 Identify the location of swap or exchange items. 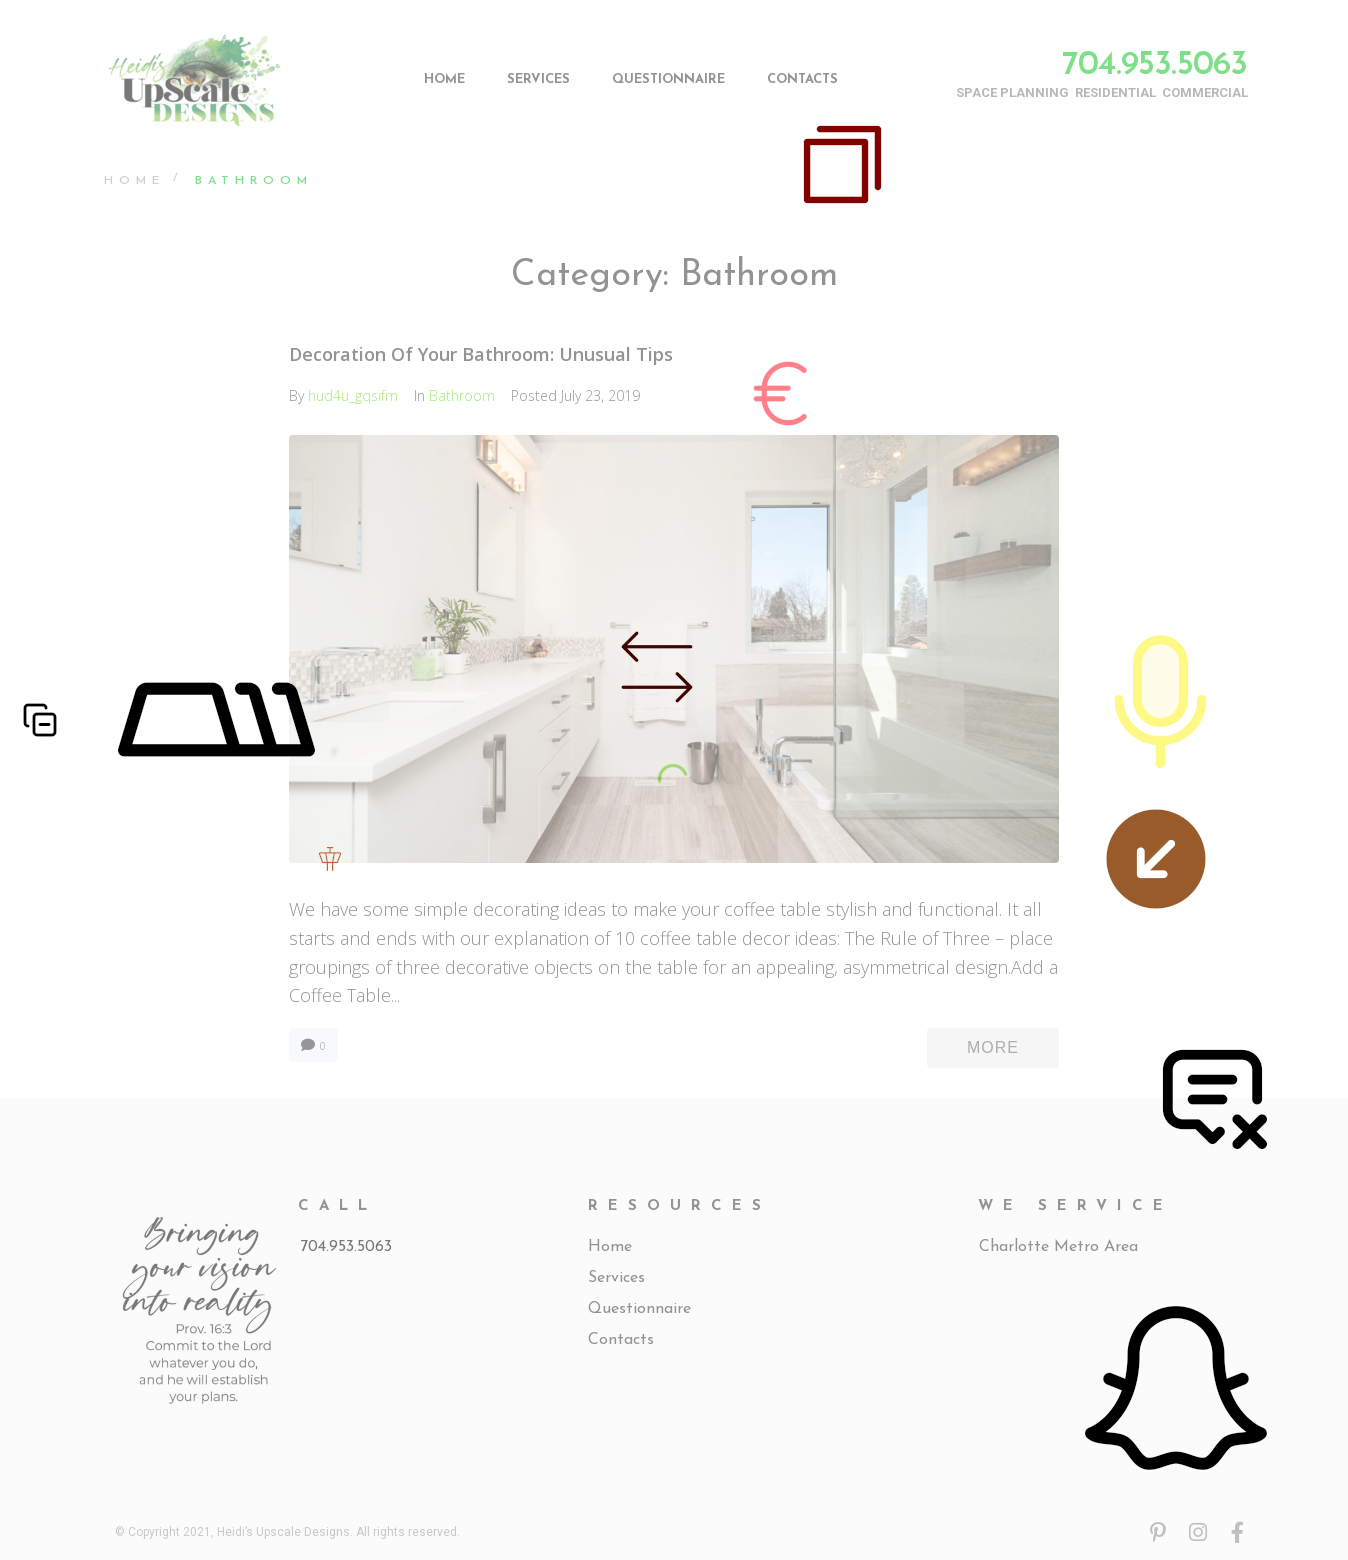
(657, 667).